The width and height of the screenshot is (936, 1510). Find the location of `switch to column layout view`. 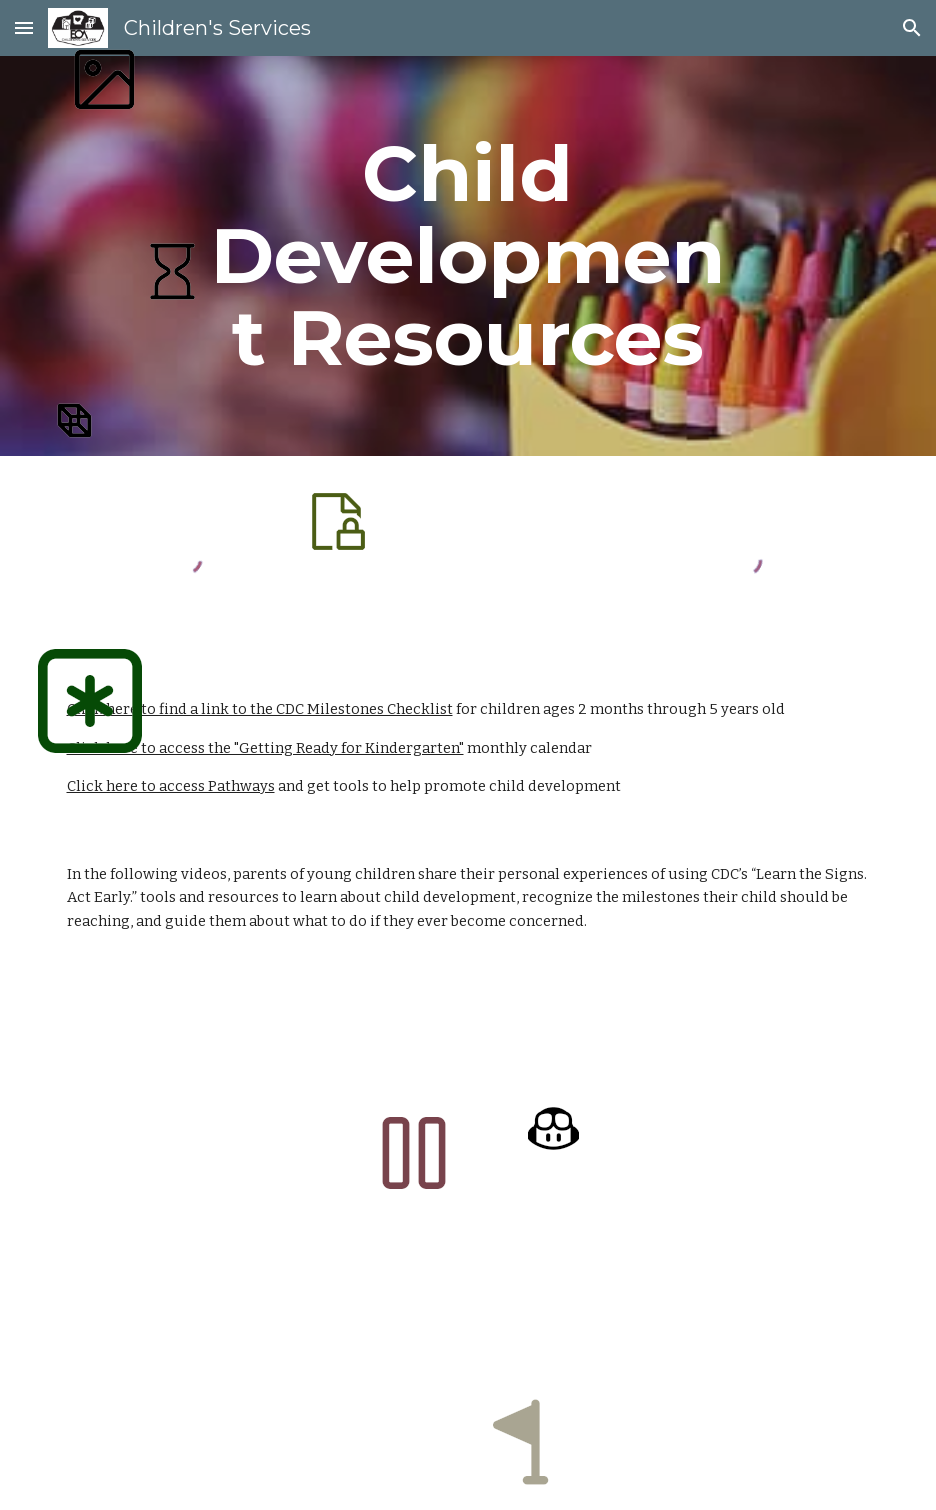

switch to column layout view is located at coordinates (414, 1153).